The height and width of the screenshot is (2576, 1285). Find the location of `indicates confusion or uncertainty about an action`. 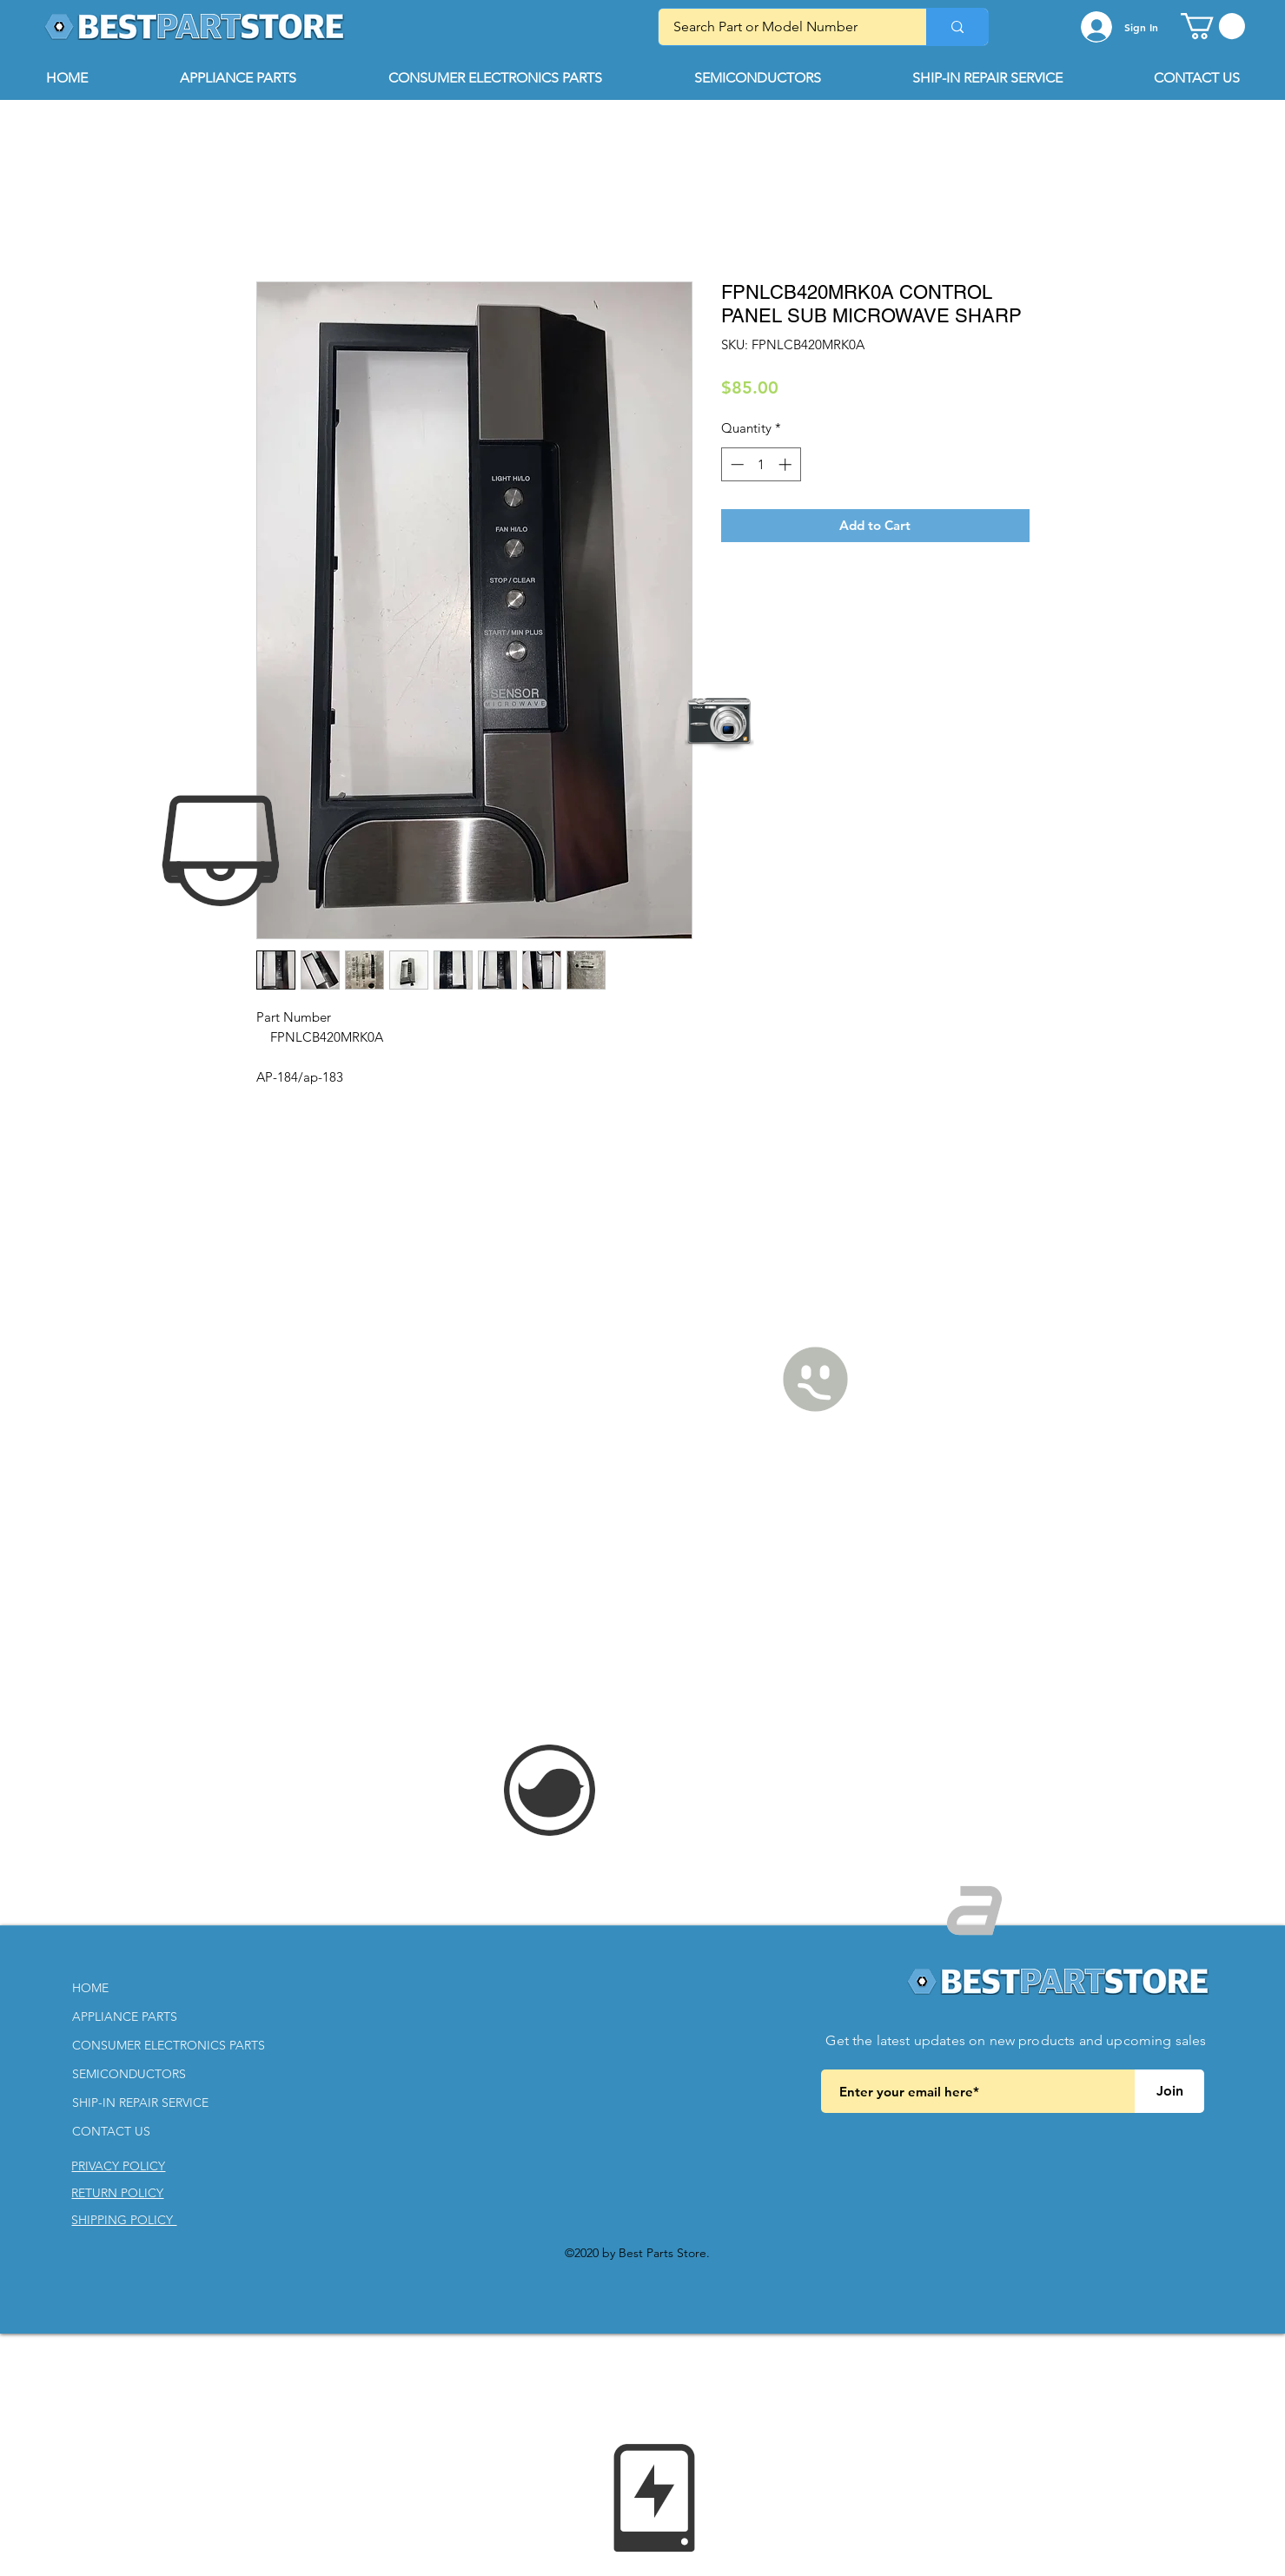

indicates confusion or uncertainty about an action is located at coordinates (815, 1379).